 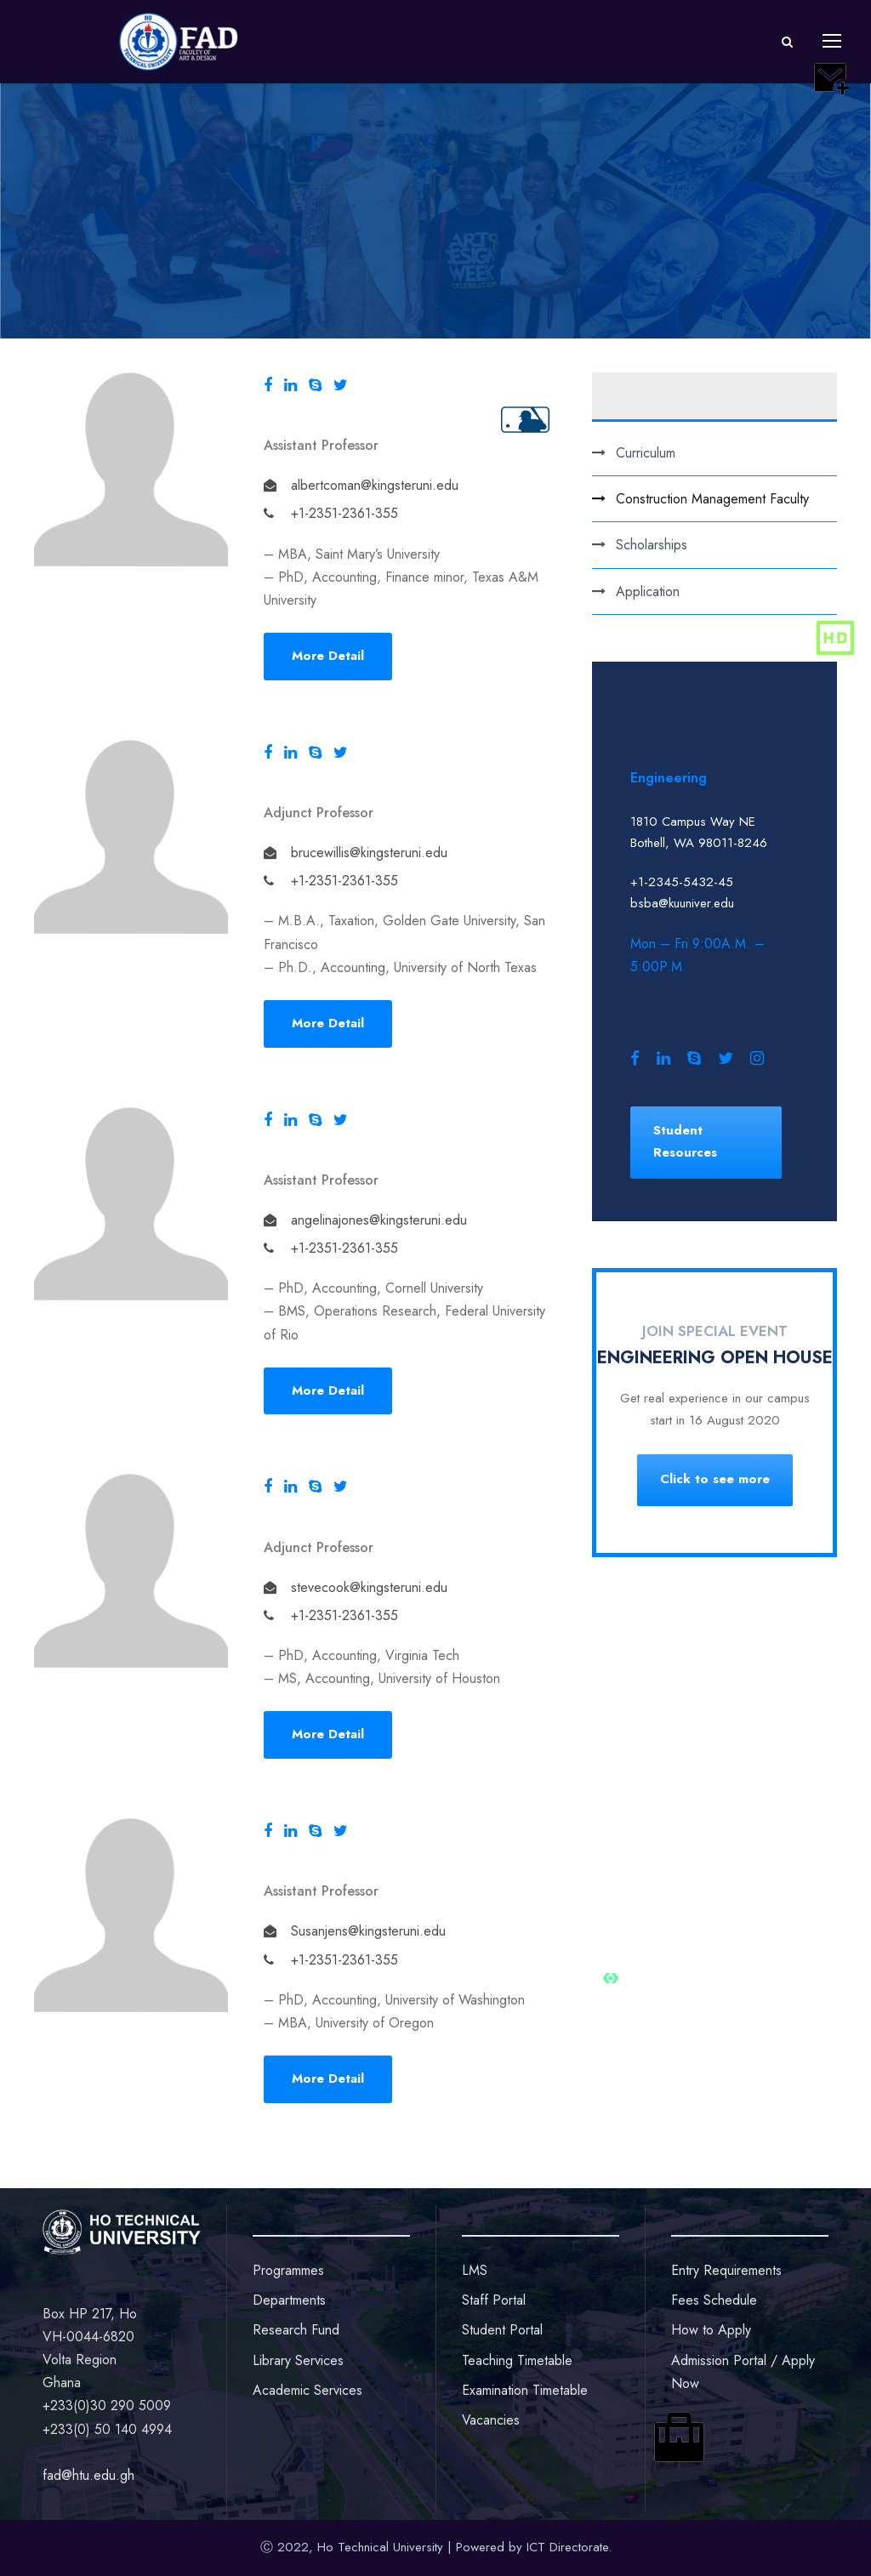 What do you see at coordinates (830, 77) in the screenshot?
I see `compose a new email` at bounding box center [830, 77].